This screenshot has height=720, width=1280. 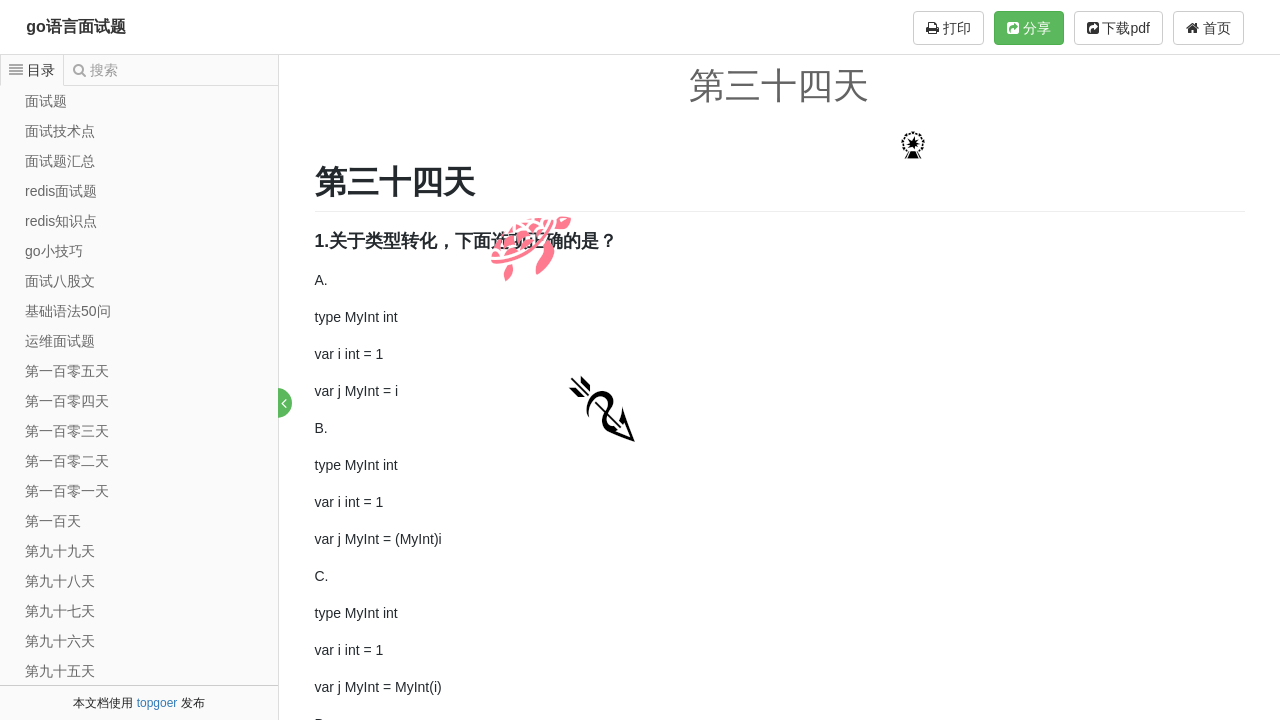 What do you see at coordinates (531, 249) in the screenshot?
I see `indicates marine wildlife or ocean conservation content` at bounding box center [531, 249].